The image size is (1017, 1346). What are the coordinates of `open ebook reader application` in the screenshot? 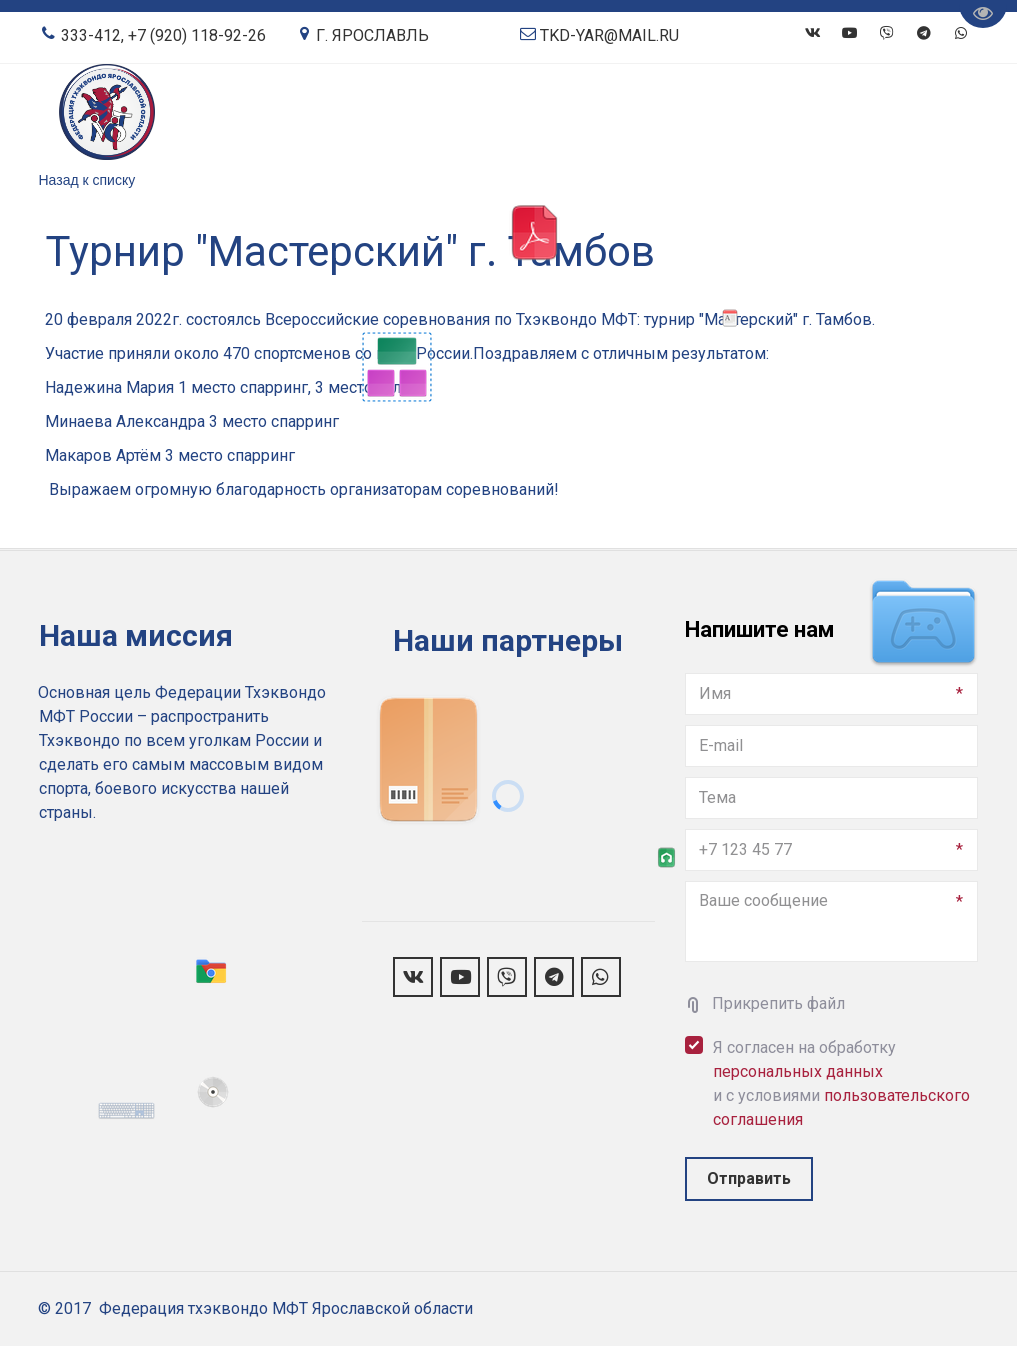 It's located at (730, 318).